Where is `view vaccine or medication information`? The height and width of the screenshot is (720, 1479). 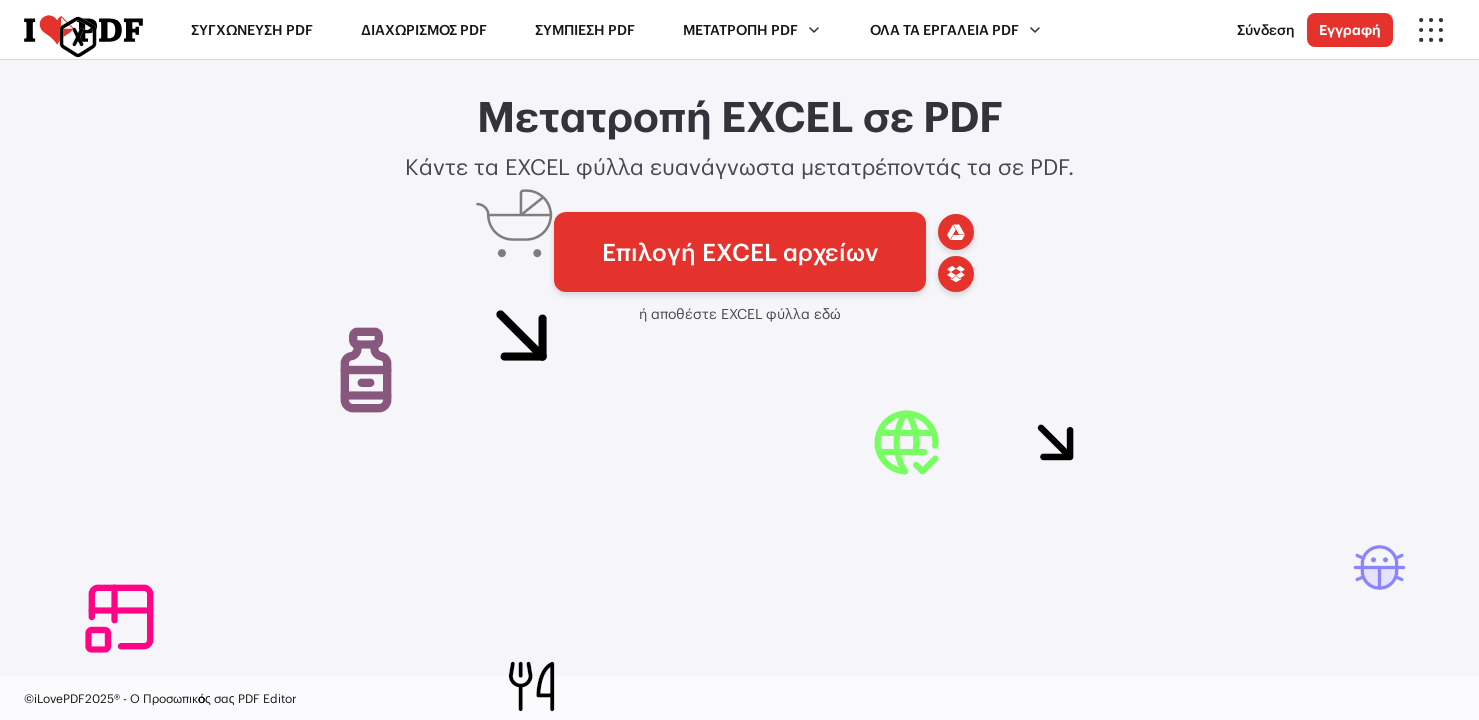 view vaccine or medication information is located at coordinates (366, 370).